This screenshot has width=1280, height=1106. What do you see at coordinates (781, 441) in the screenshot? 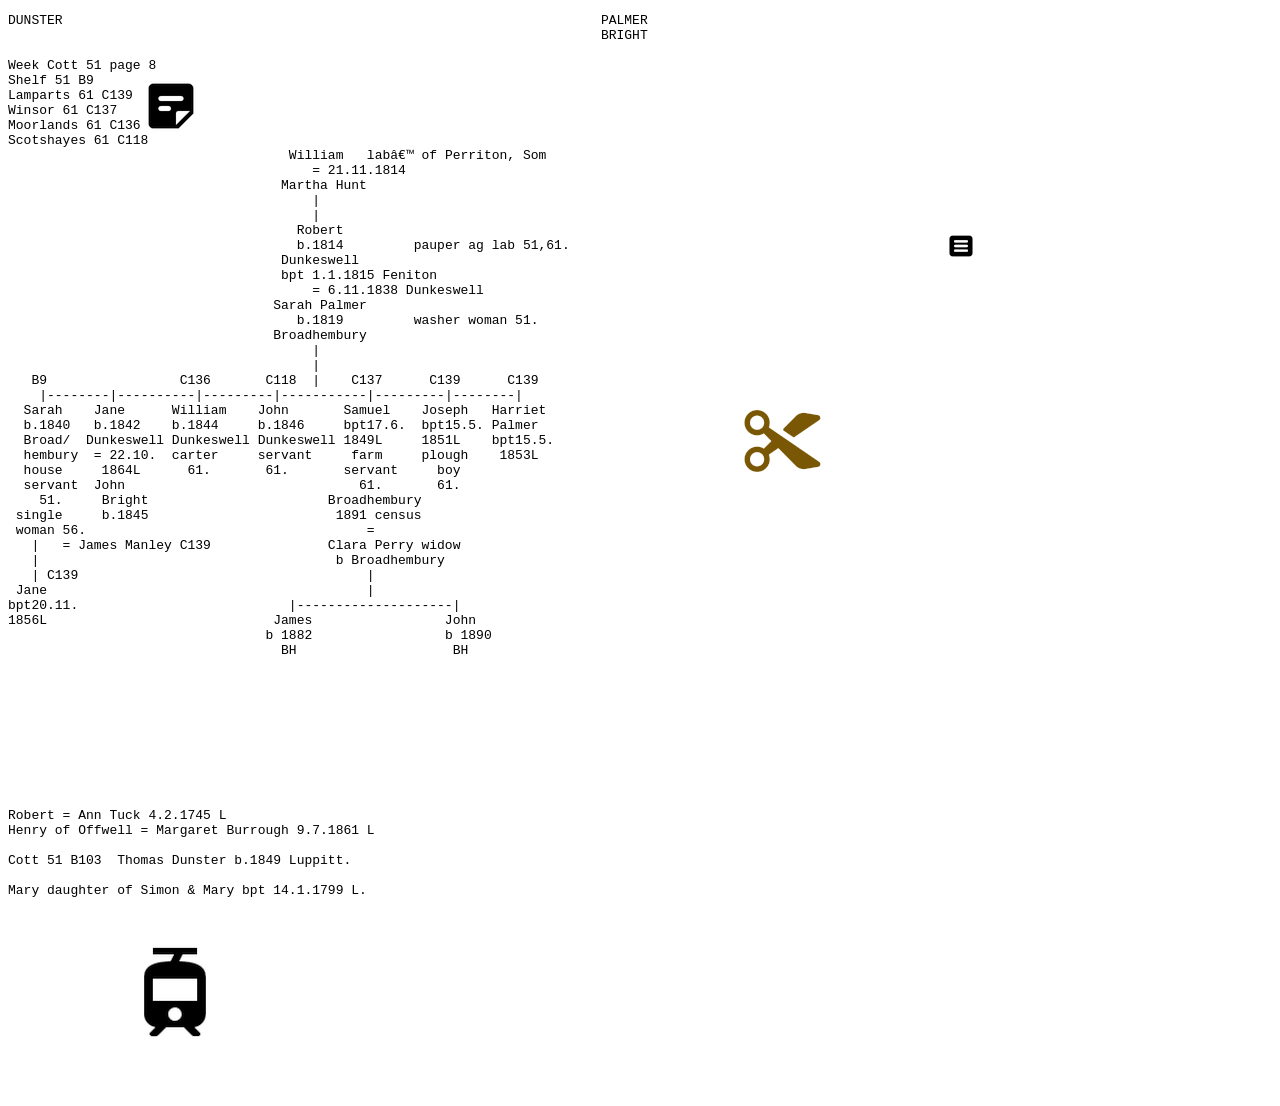
I see `cut selected content` at bounding box center [781, 441].